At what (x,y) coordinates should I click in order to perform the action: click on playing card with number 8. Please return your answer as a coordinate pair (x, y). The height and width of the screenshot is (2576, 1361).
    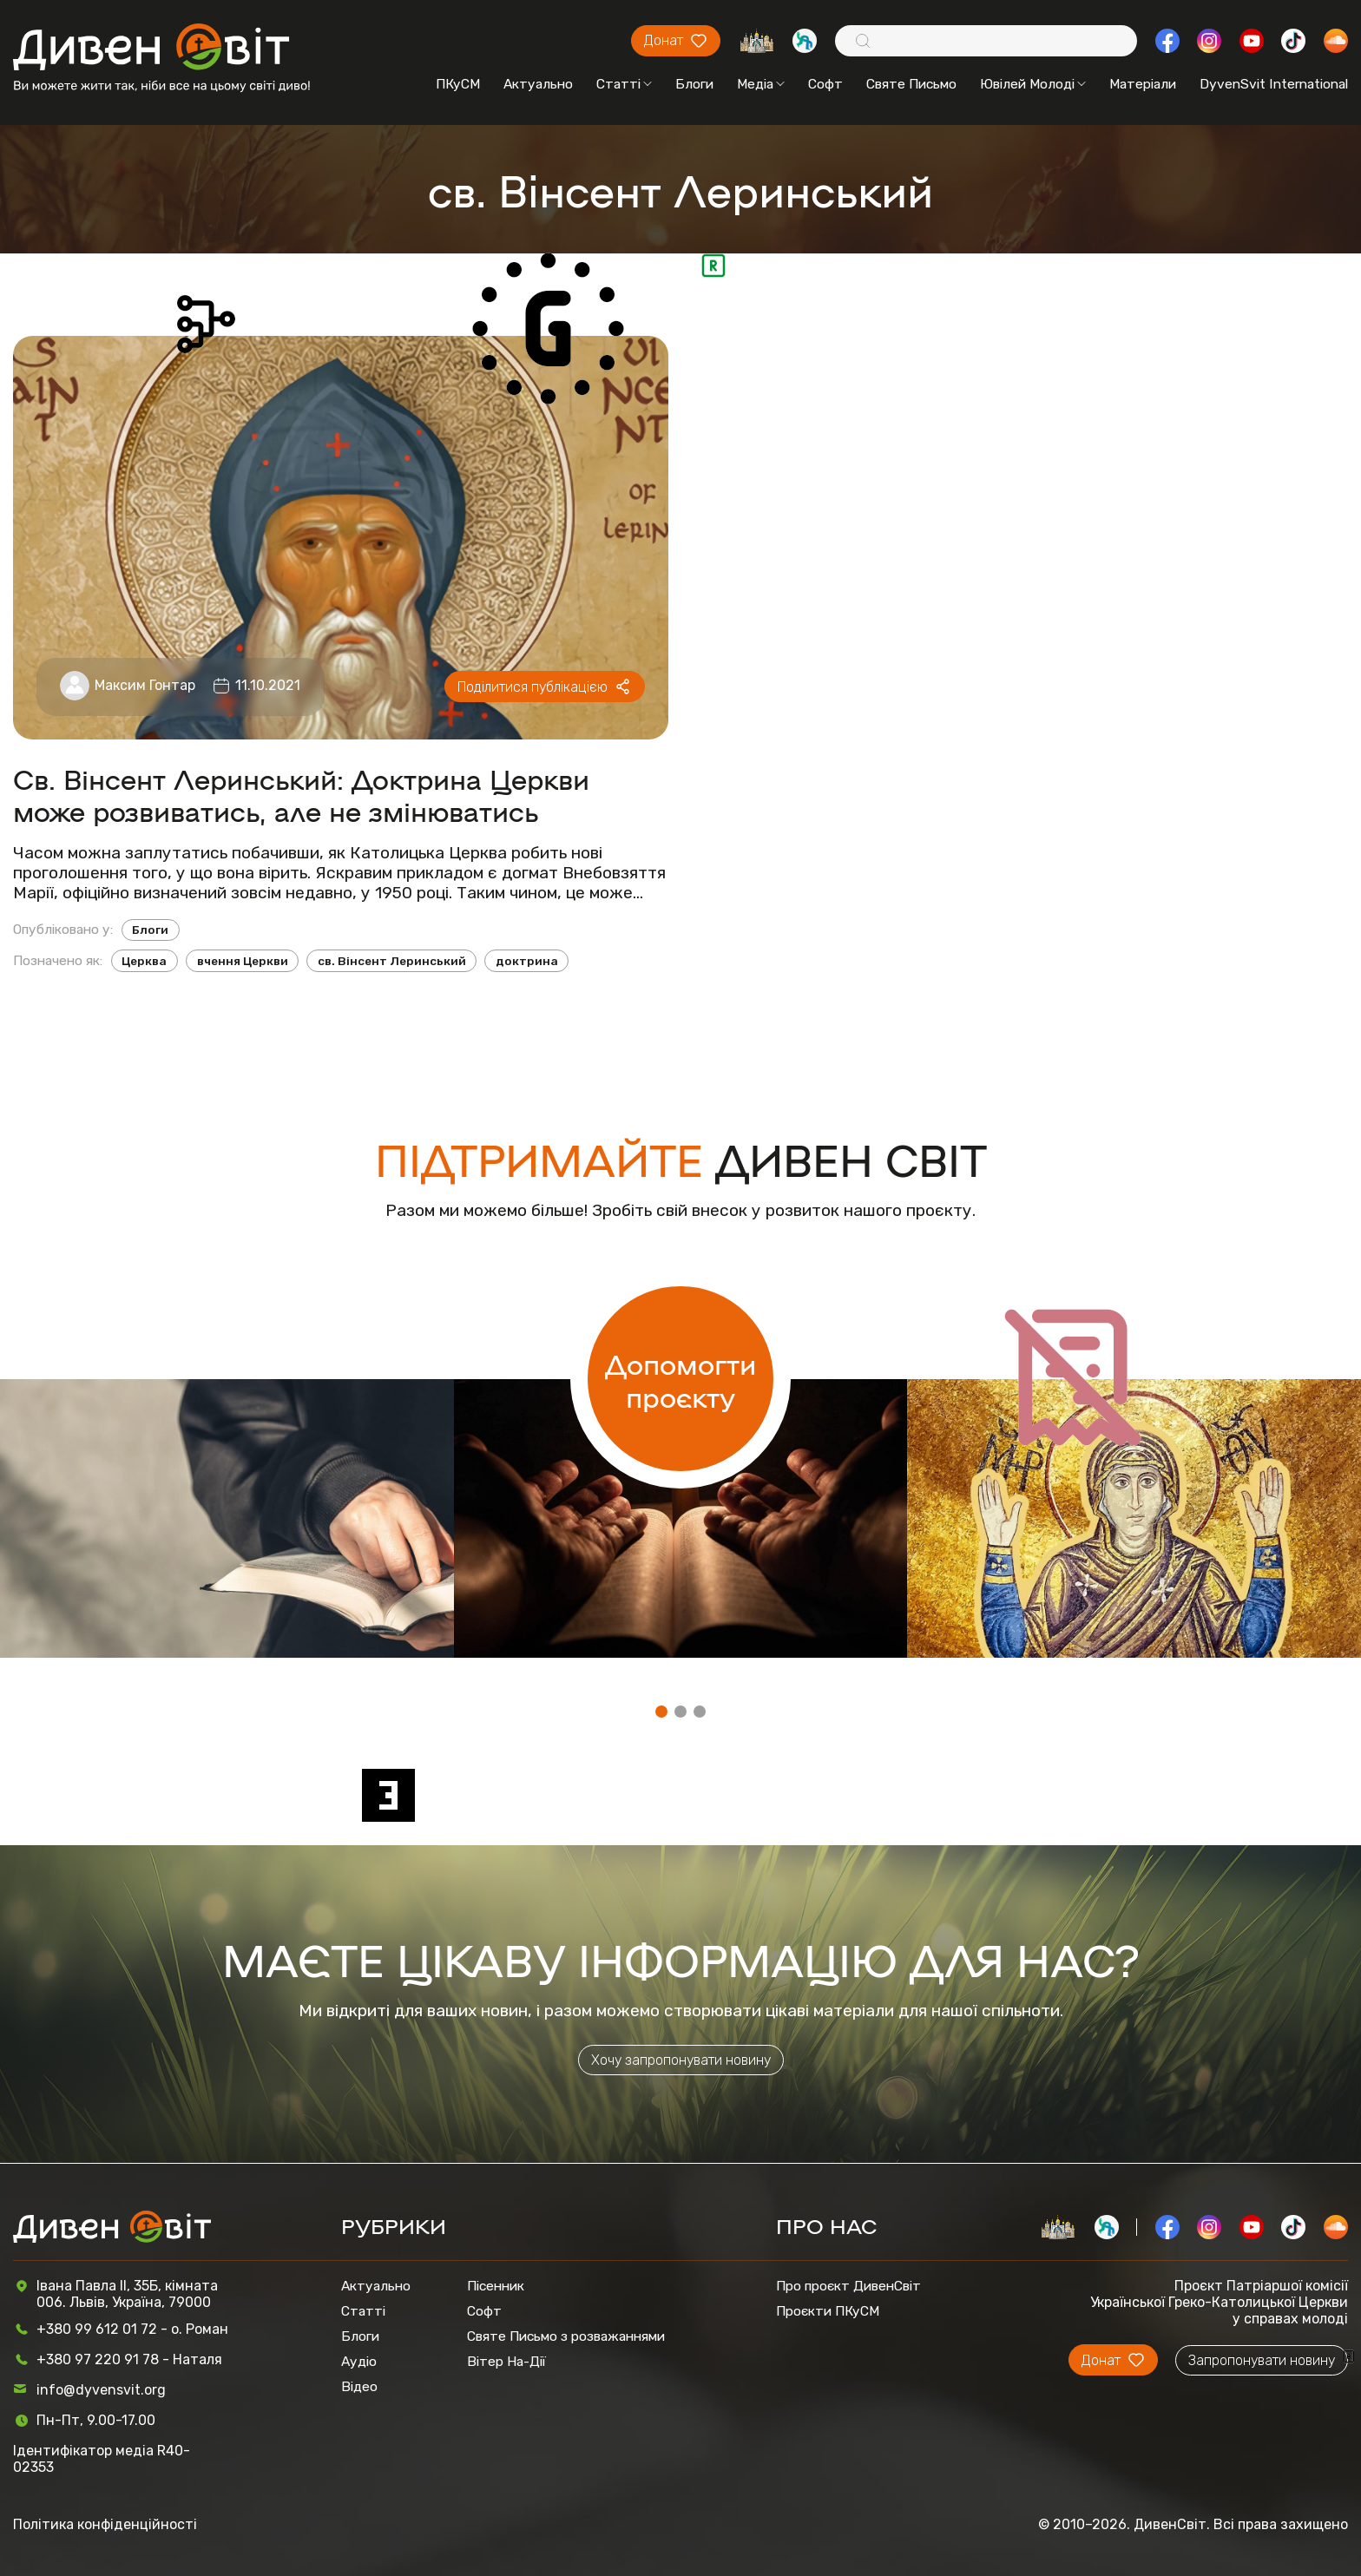
    Looking at the image, I should click on (1349, 2356).